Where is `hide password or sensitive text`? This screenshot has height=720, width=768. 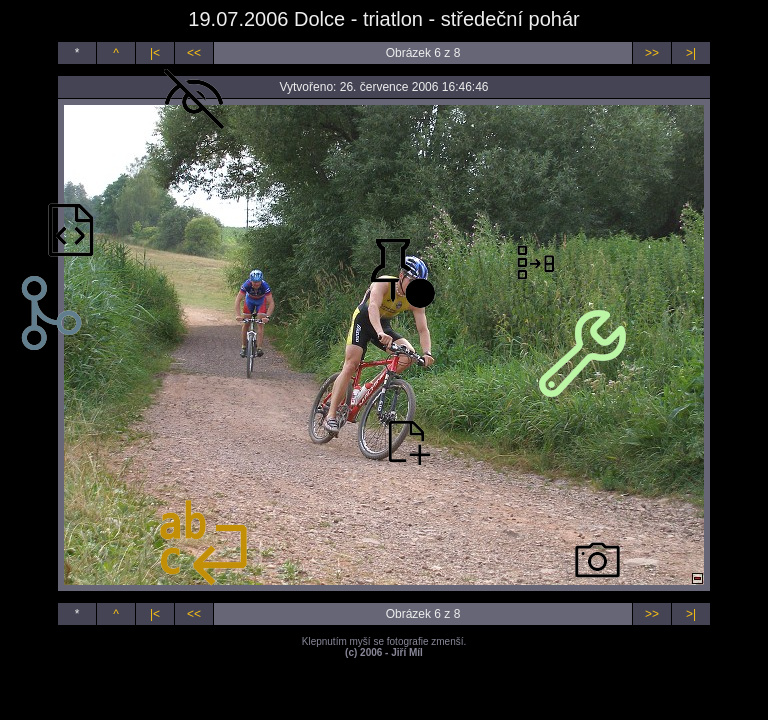 hide password or sensitive text is located at coordinates (194, 99).